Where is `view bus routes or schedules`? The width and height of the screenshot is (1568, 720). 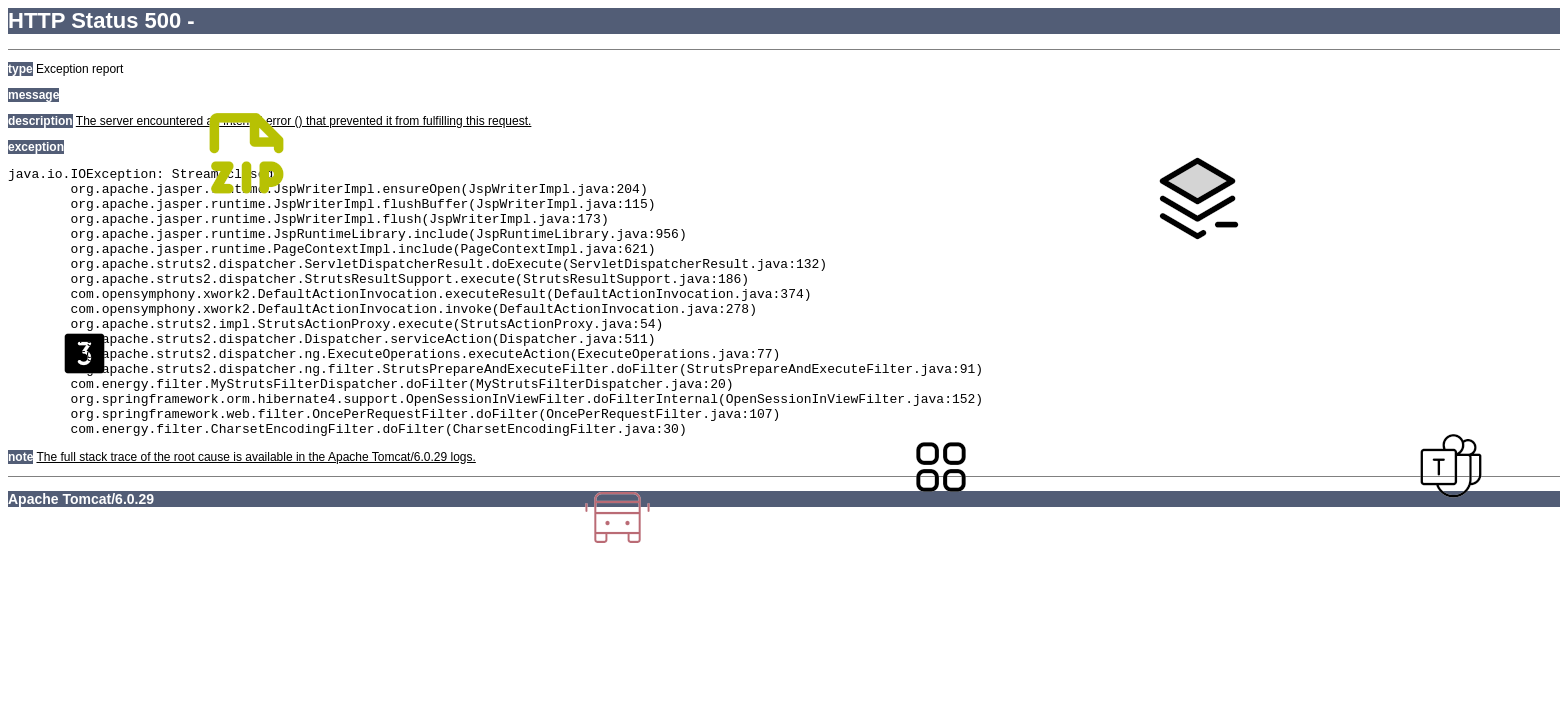
view bus routes or schedules is located at coordinates (617, 517).